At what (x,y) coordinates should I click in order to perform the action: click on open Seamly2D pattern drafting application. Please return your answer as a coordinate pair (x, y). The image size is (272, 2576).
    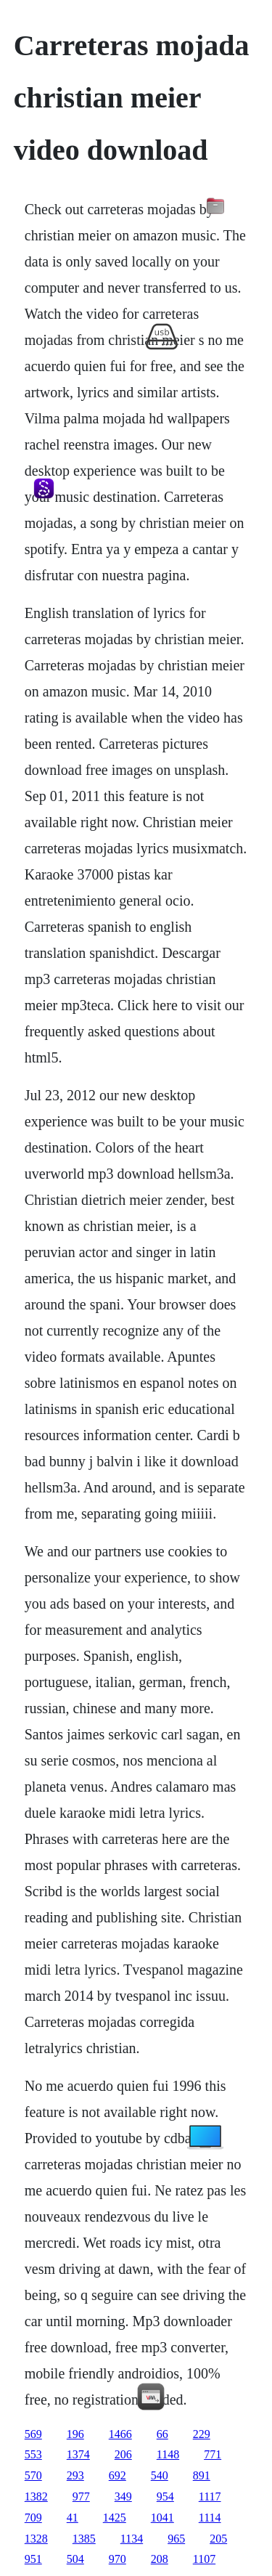
    Looking at the image, I should click on (44, 488).